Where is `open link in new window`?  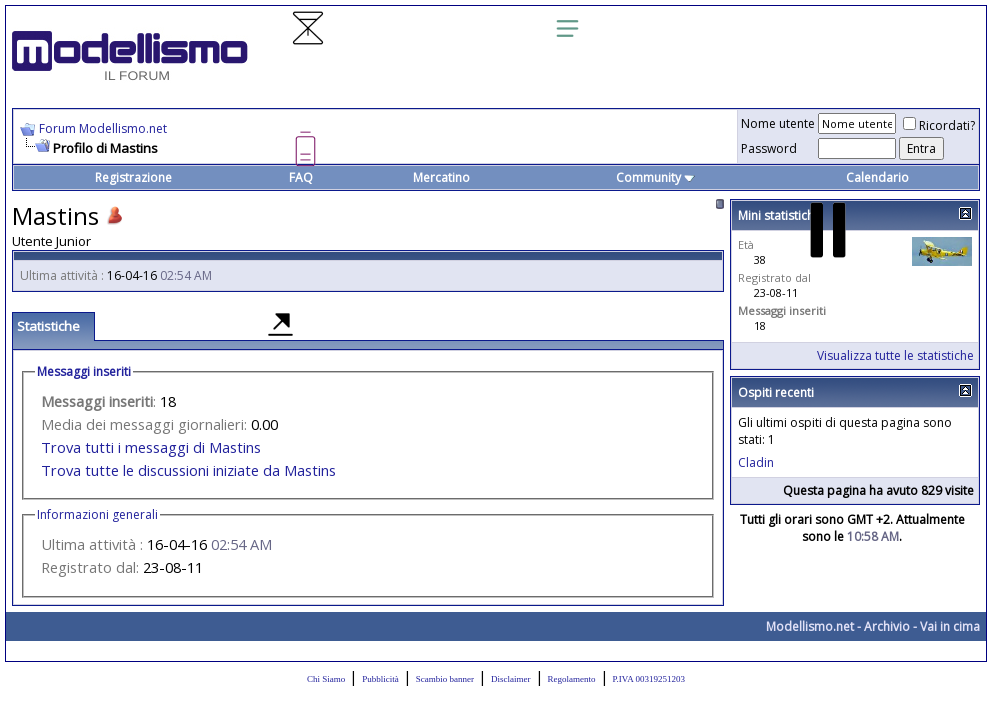 open link in new window is located at coordinates (280, 323).